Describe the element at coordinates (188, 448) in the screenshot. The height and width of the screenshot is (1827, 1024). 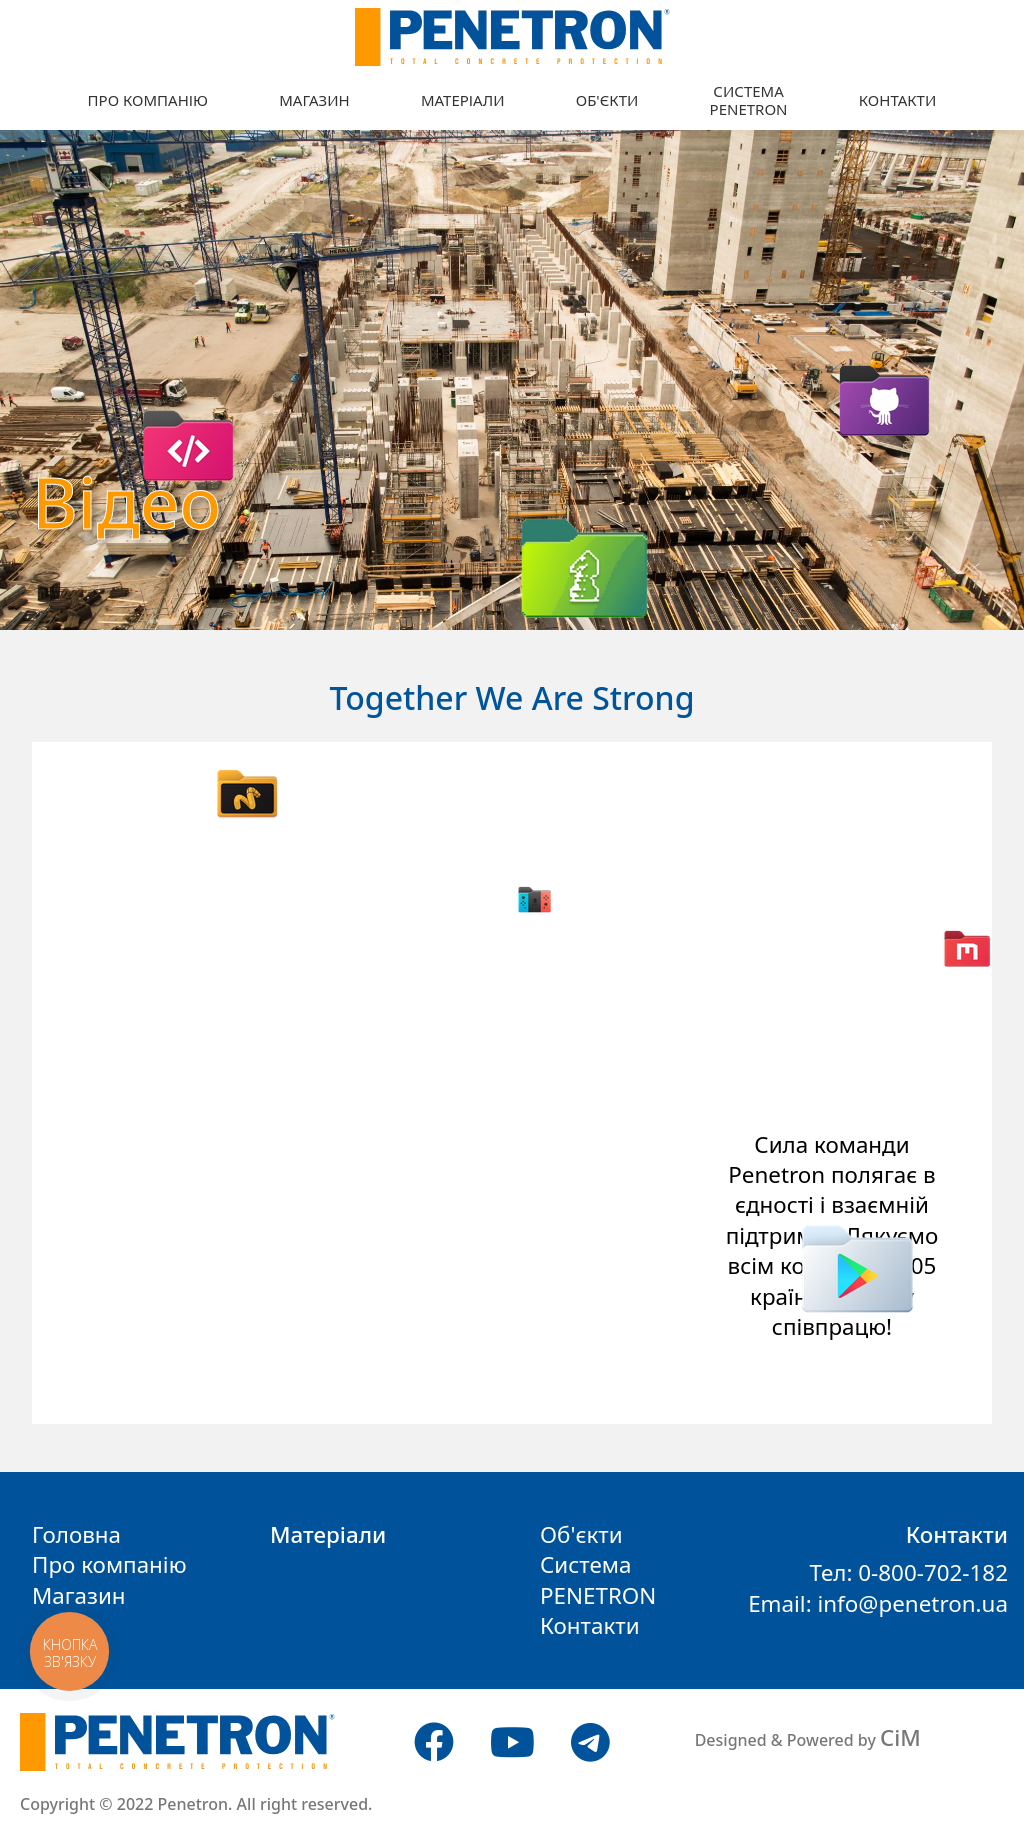
I see `open folder containing programming or code files` at that location.